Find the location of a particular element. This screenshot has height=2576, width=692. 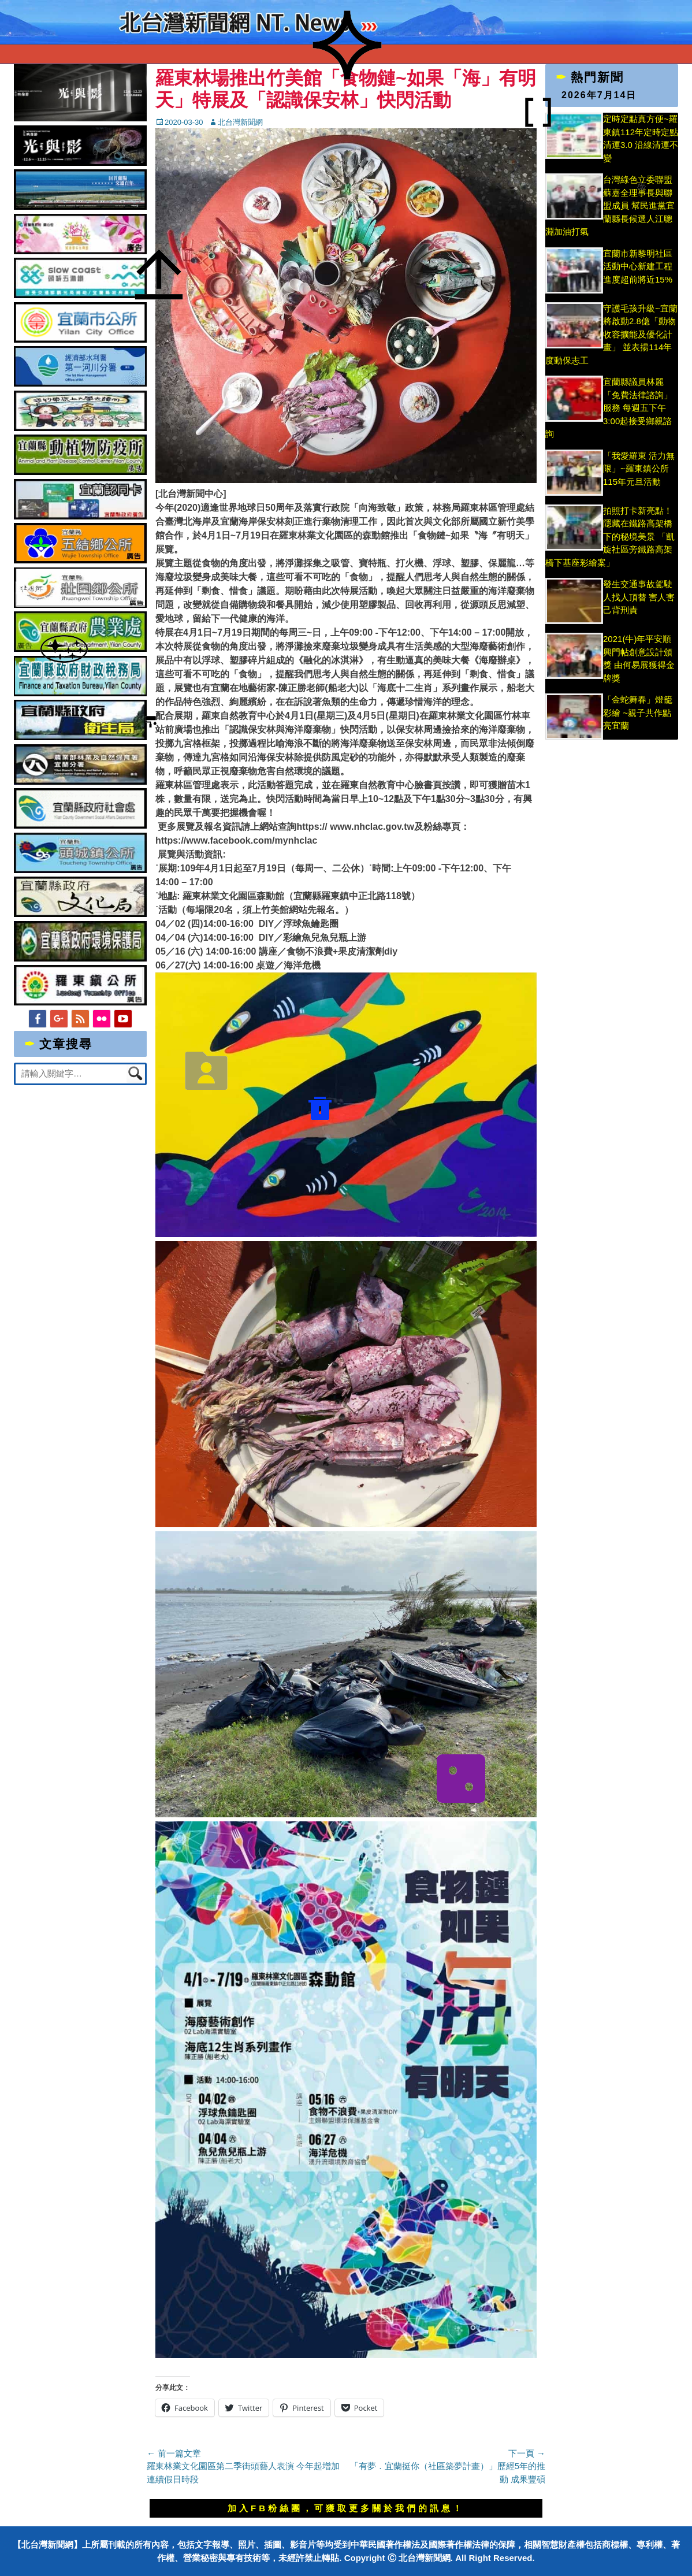

indicates bright or sunny weather conditions is located at coordinates (347, 45).